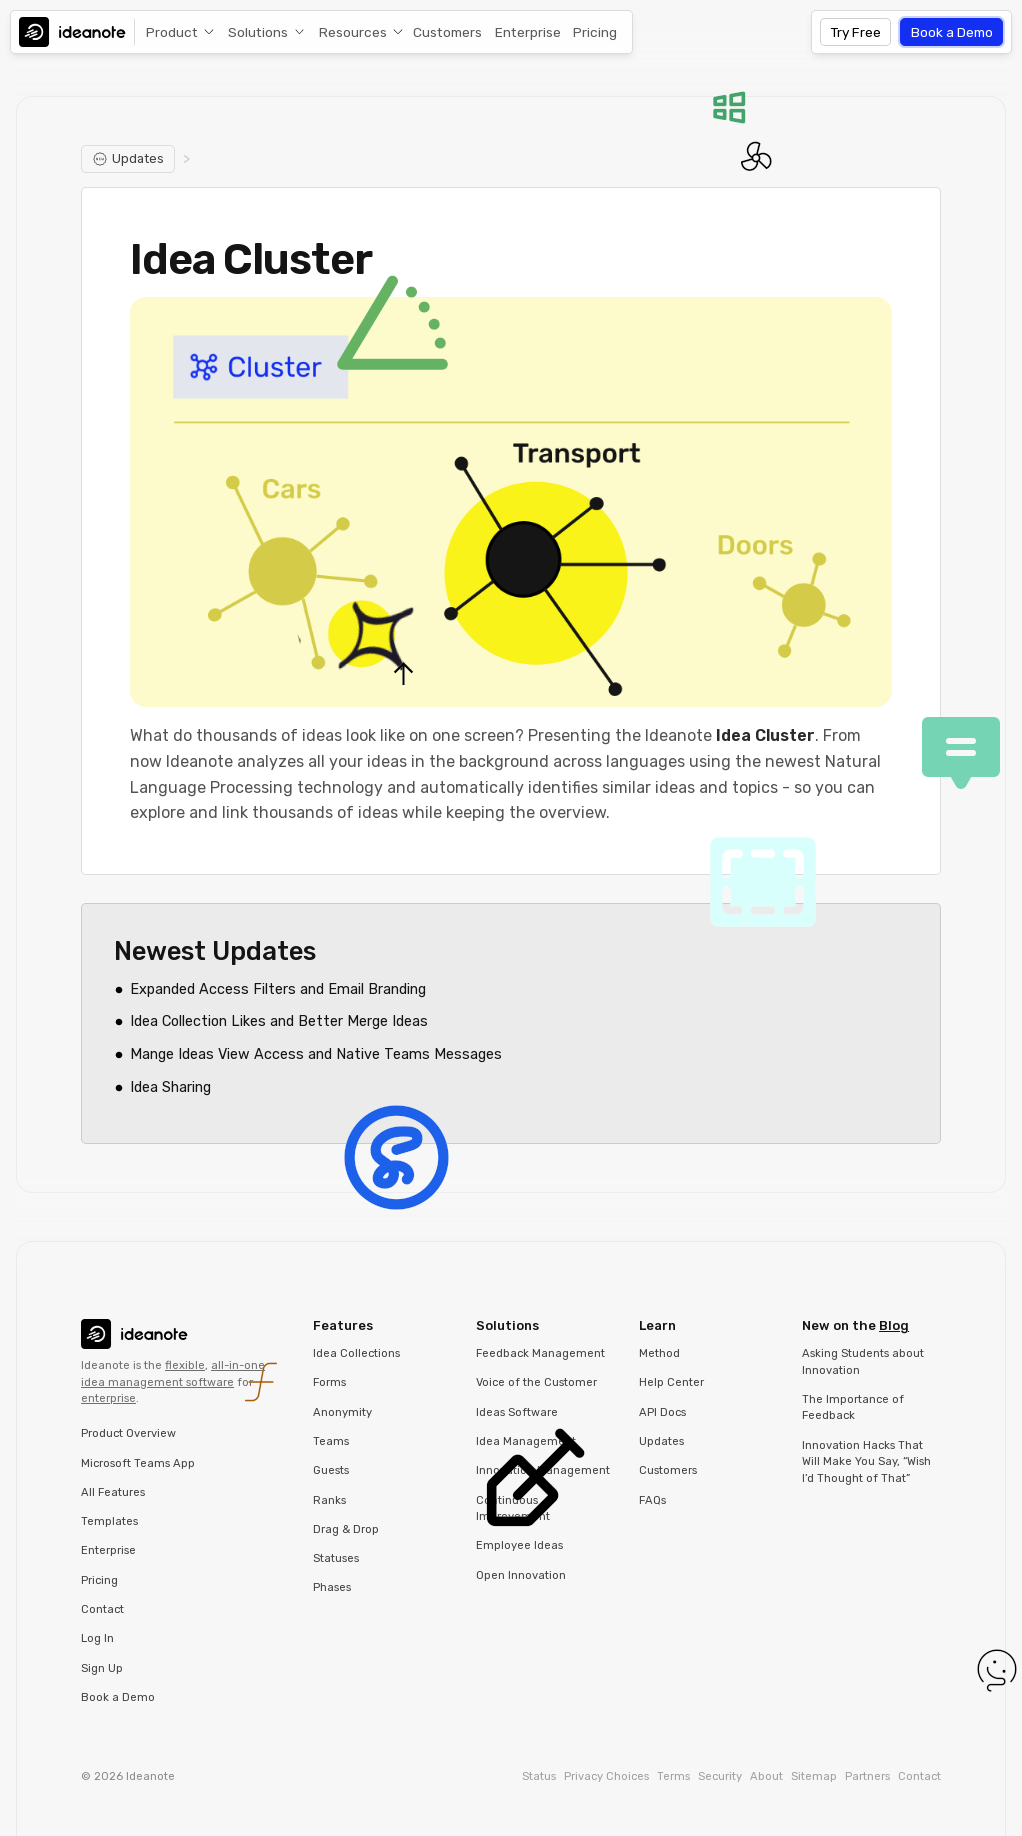  I want to click on indicates sass stylesheet technology, so click(396, 1157).